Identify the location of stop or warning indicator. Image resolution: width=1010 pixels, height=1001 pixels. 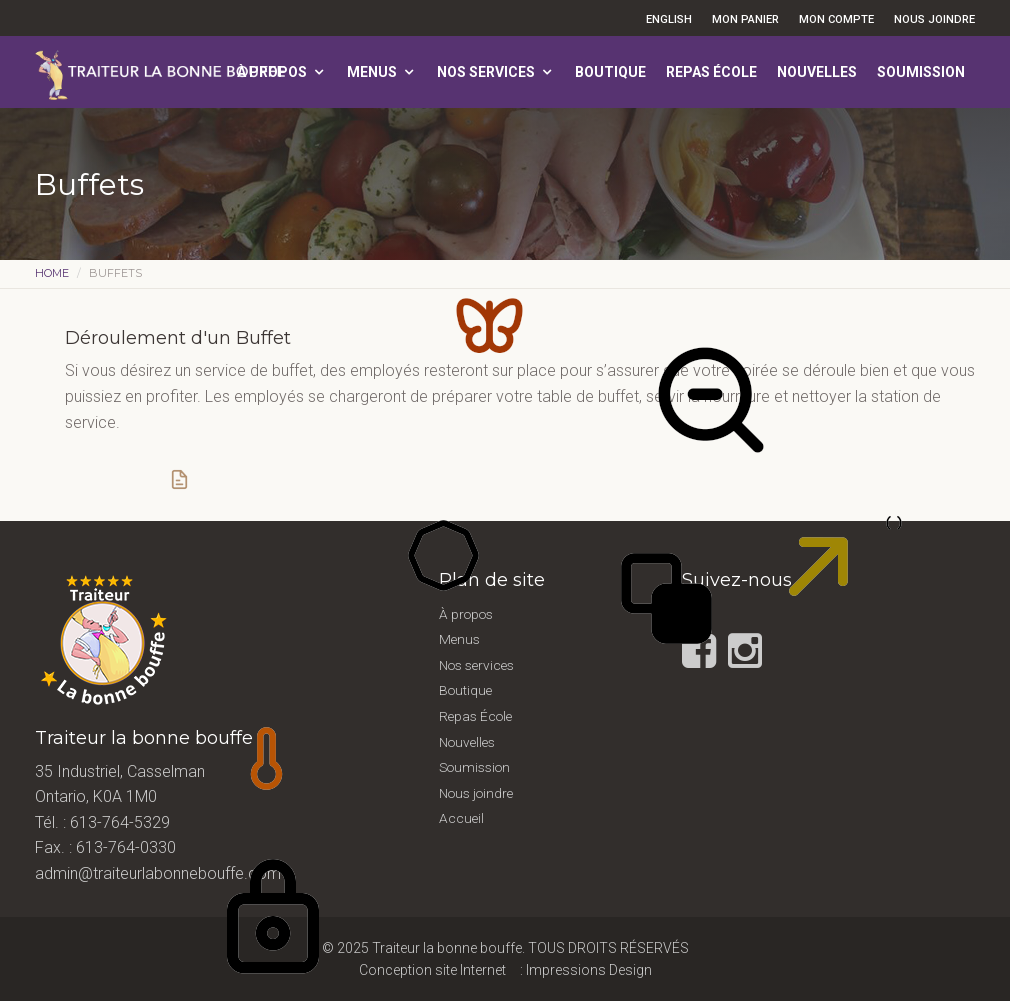
(443, 555).